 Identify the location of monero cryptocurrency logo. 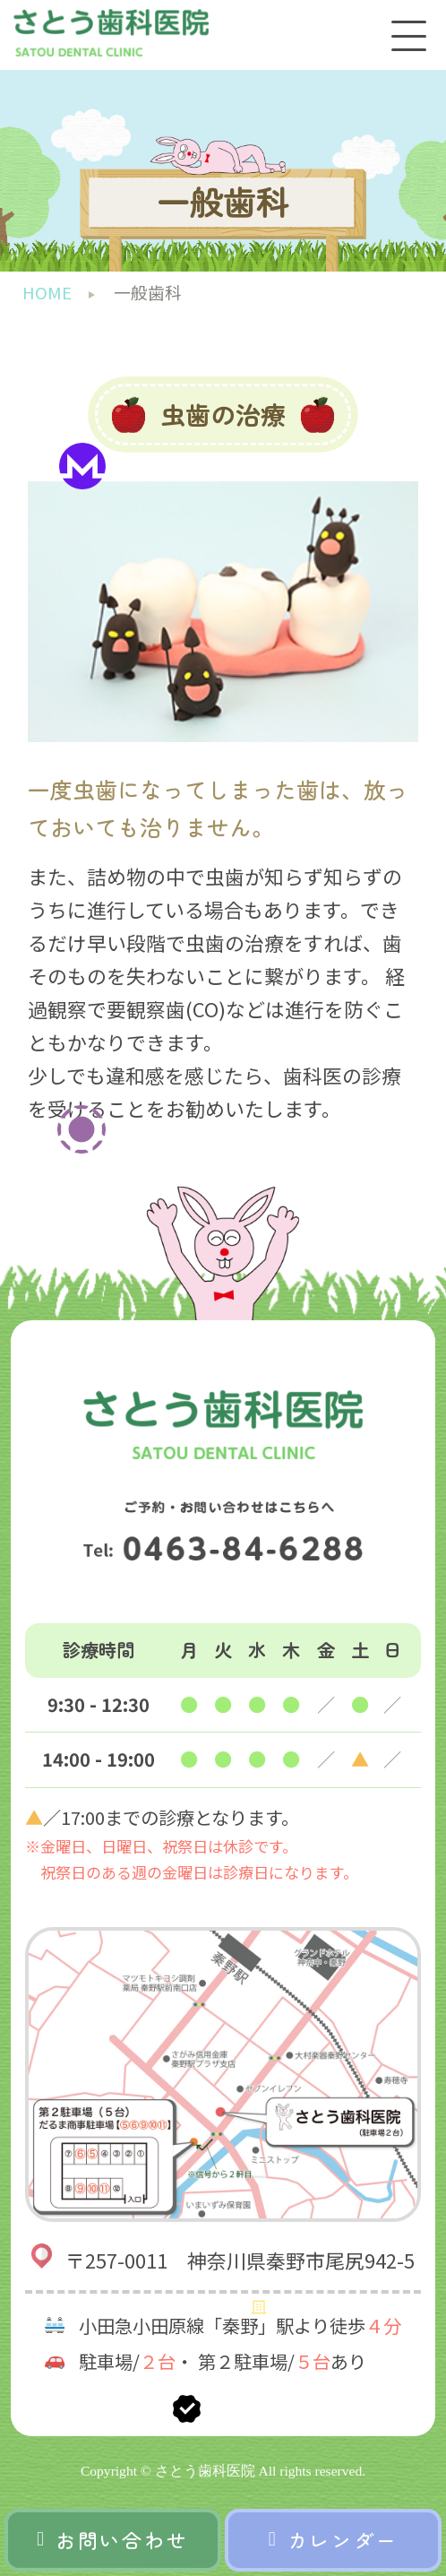
(82, 466).